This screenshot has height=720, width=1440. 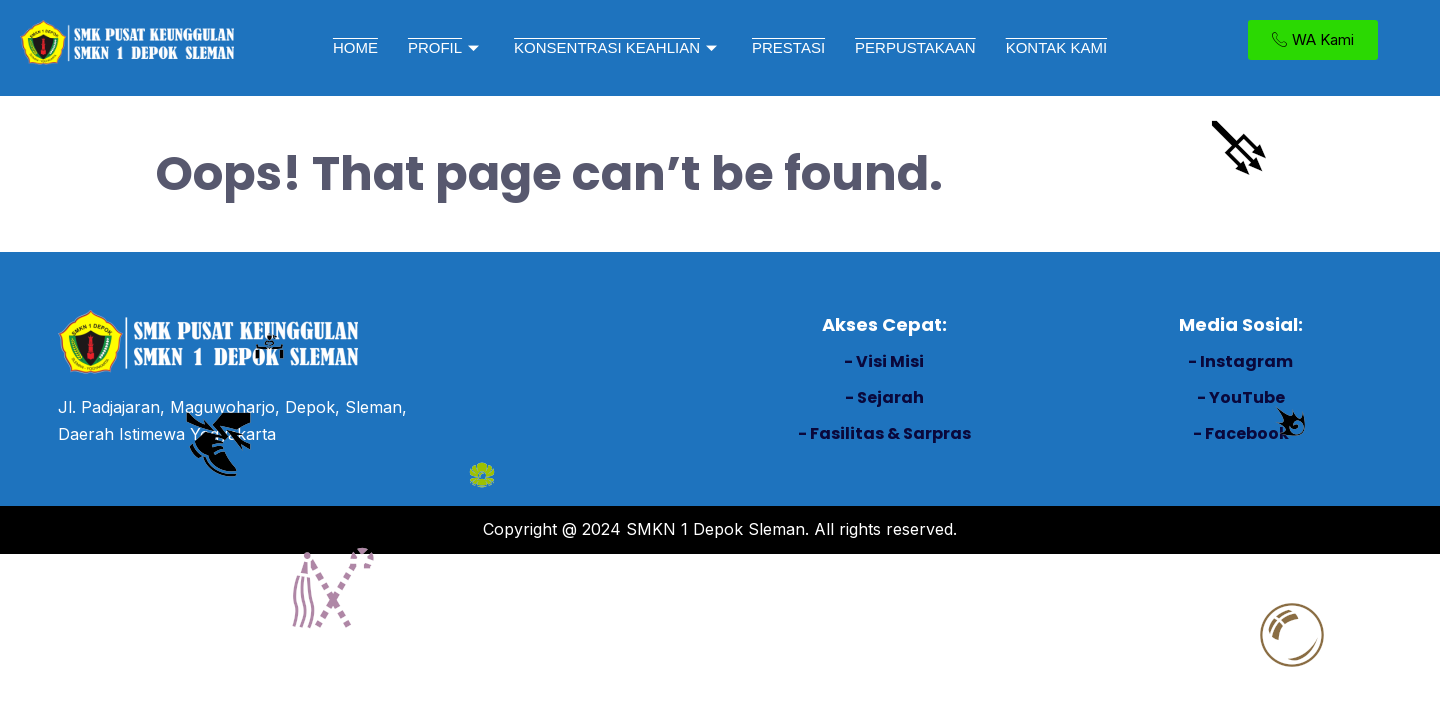 I want to click on ancient Egyptian royalty or pharaoh symbol, so click(x=333, y=587).